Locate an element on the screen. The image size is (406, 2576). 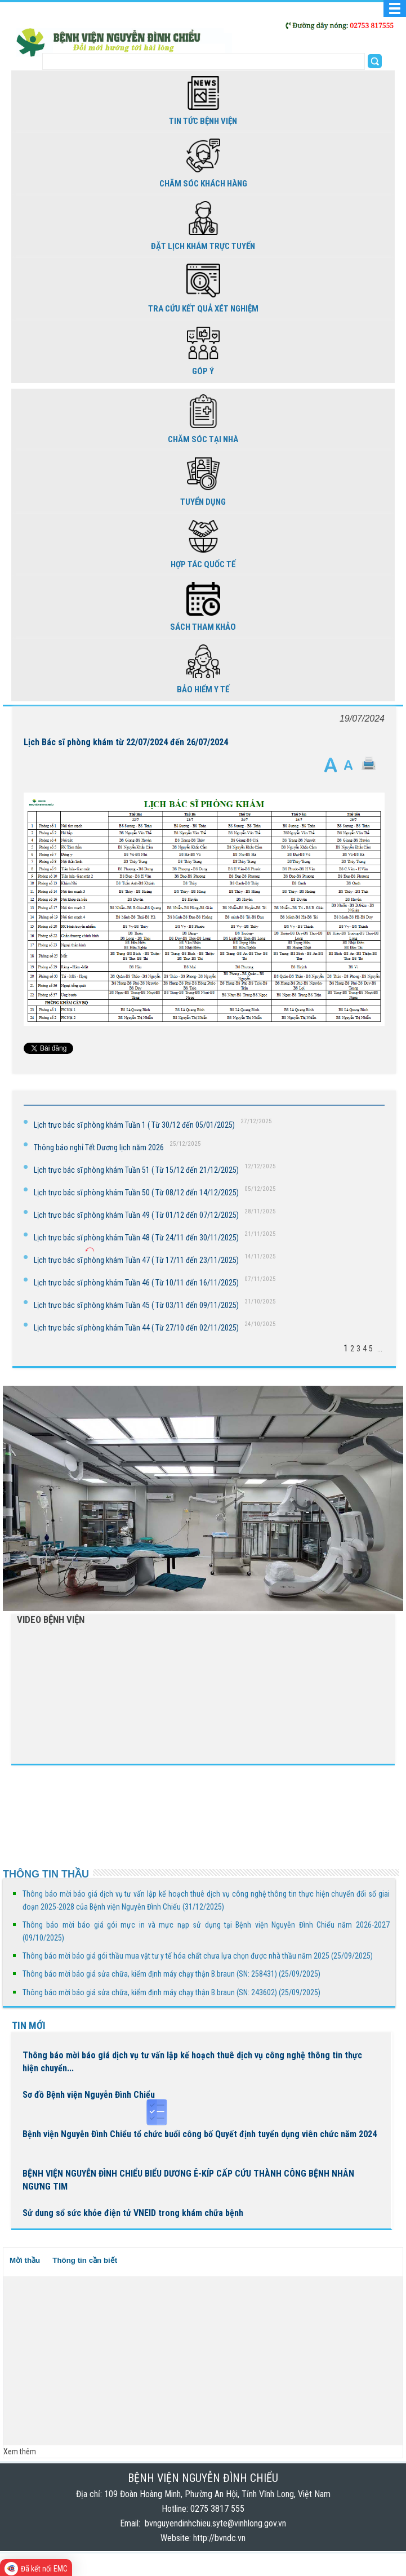
undo the last action is located at coordinates (90, 1249).